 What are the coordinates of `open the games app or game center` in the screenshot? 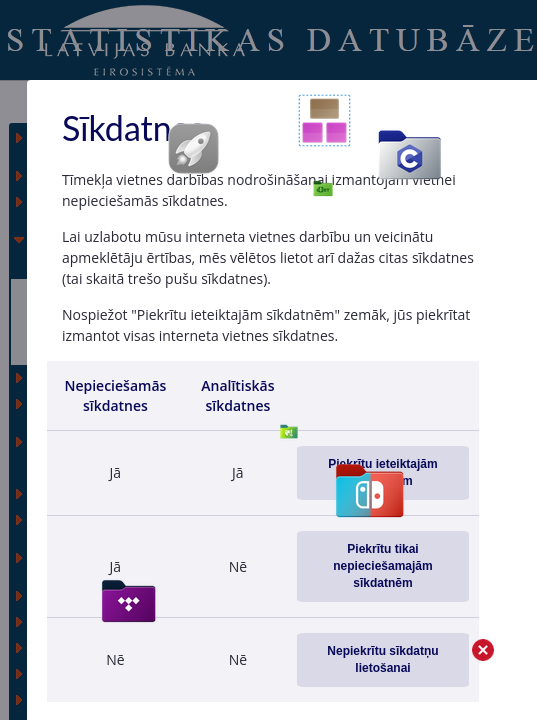 It's located at (193, 148).